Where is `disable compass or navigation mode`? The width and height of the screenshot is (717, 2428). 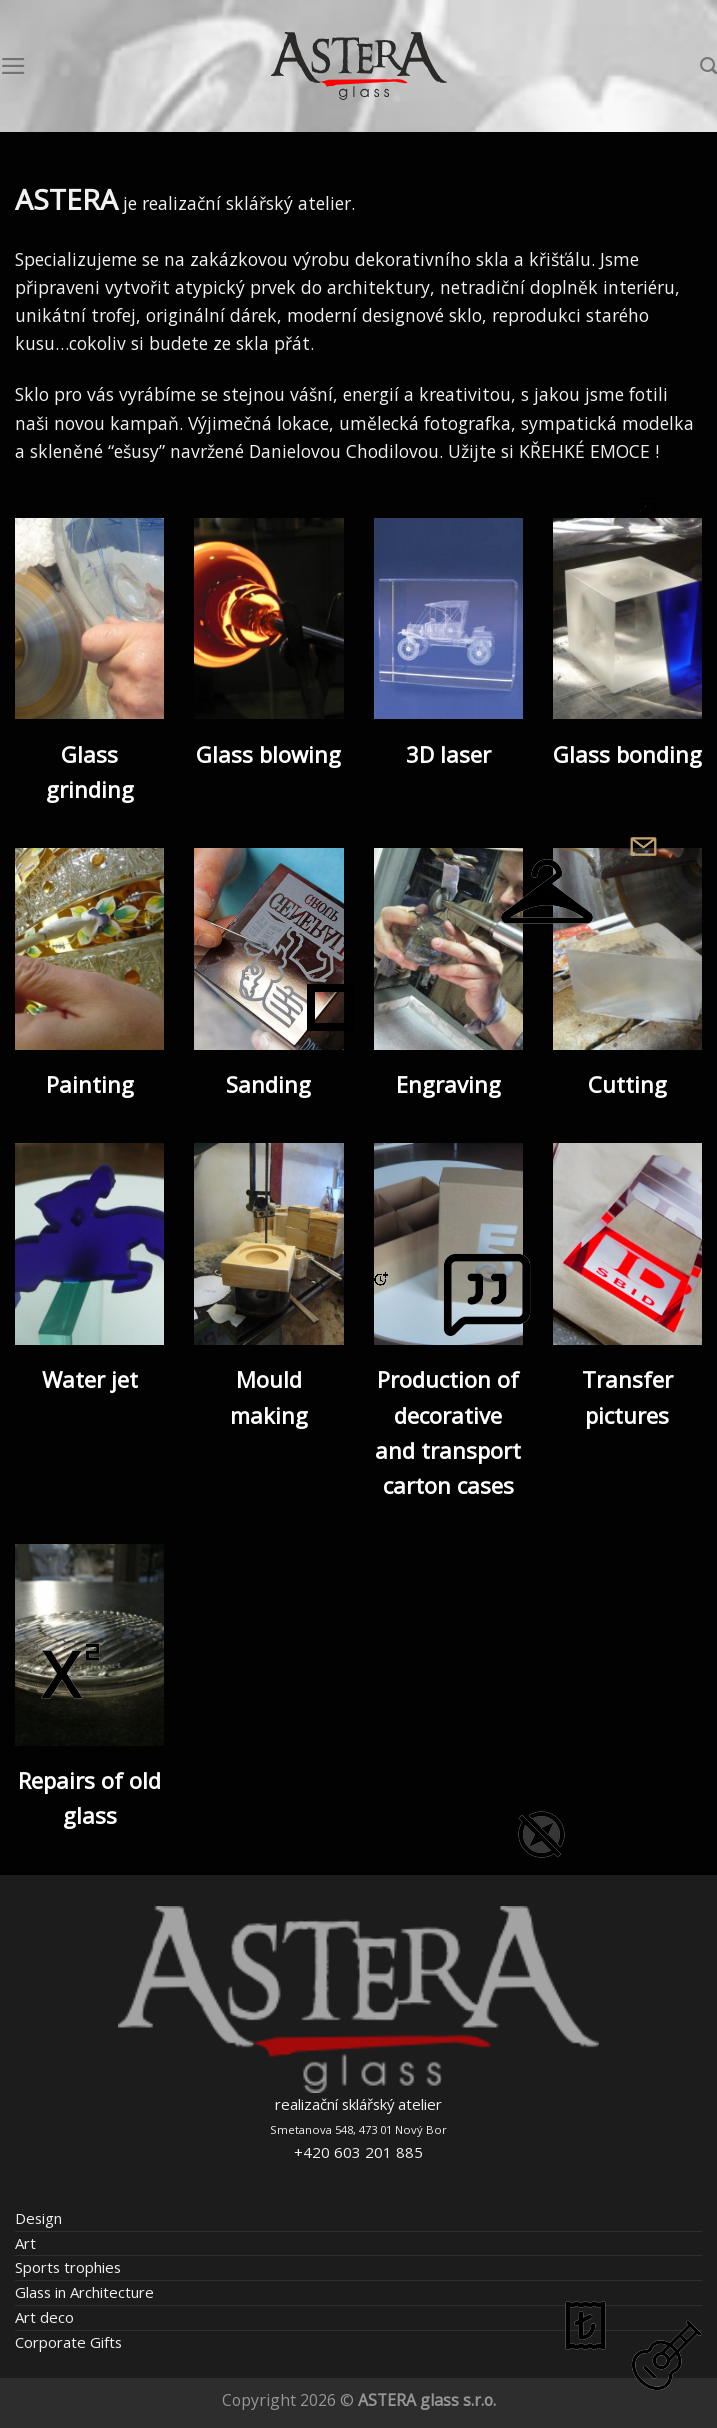 disable compass or navigation mode is located at coordinates (541, 1834).